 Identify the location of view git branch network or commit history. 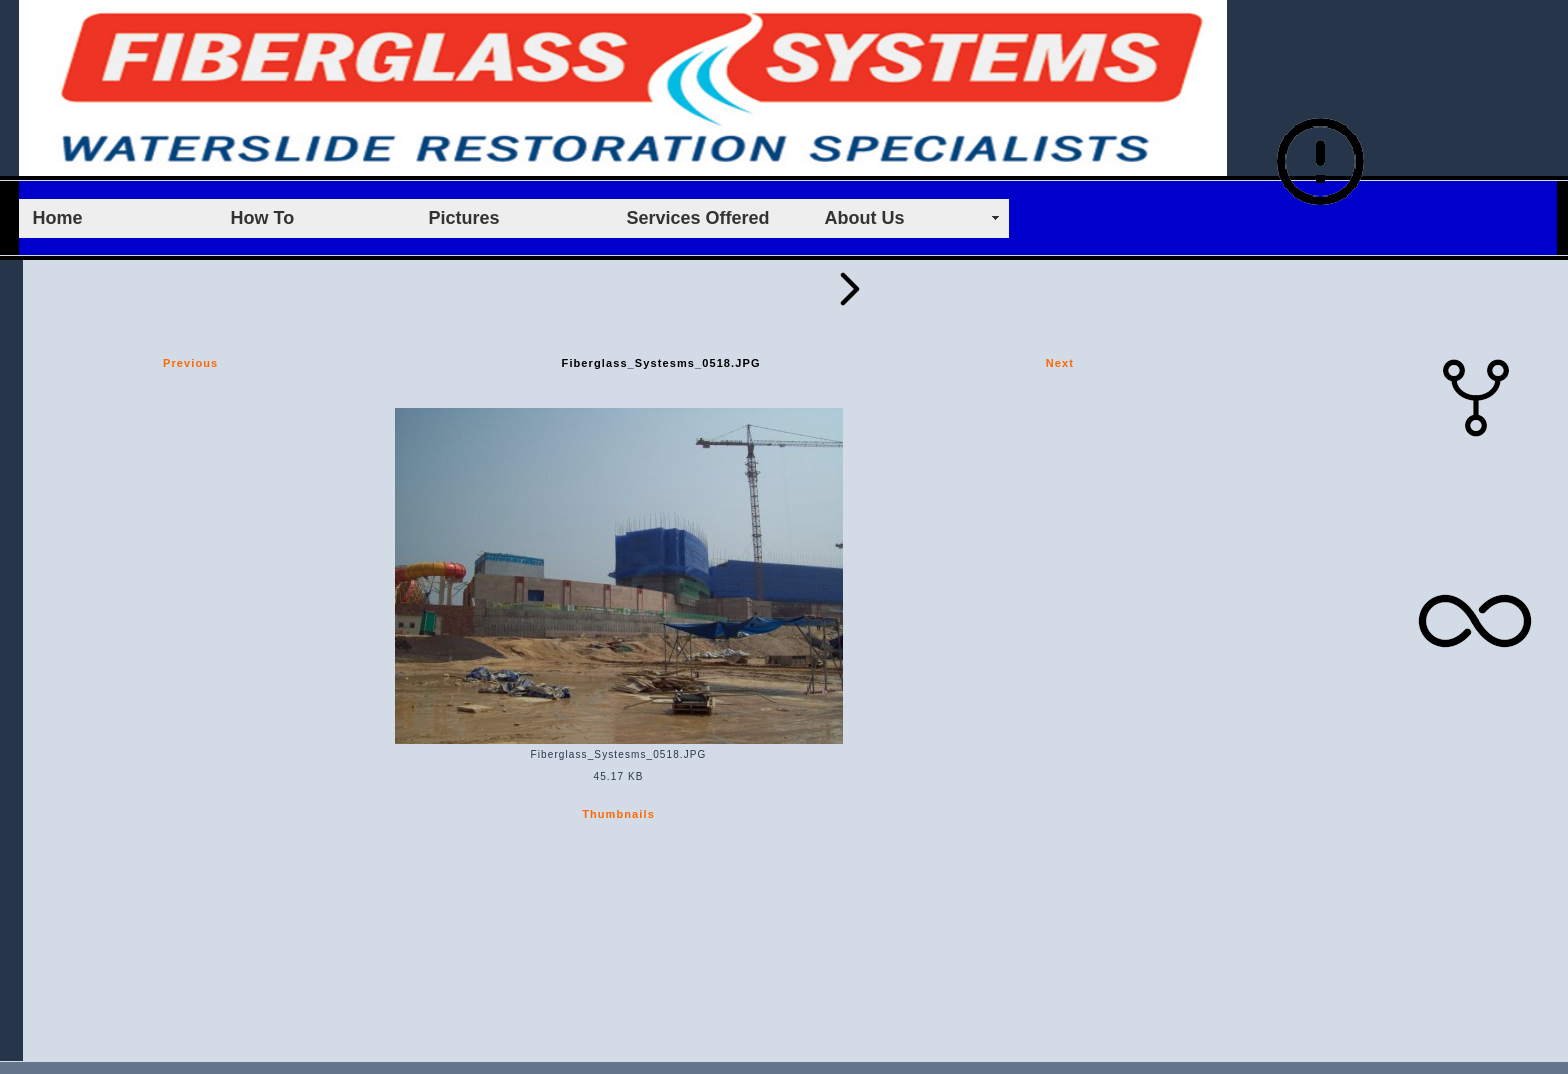
(1476, 398).